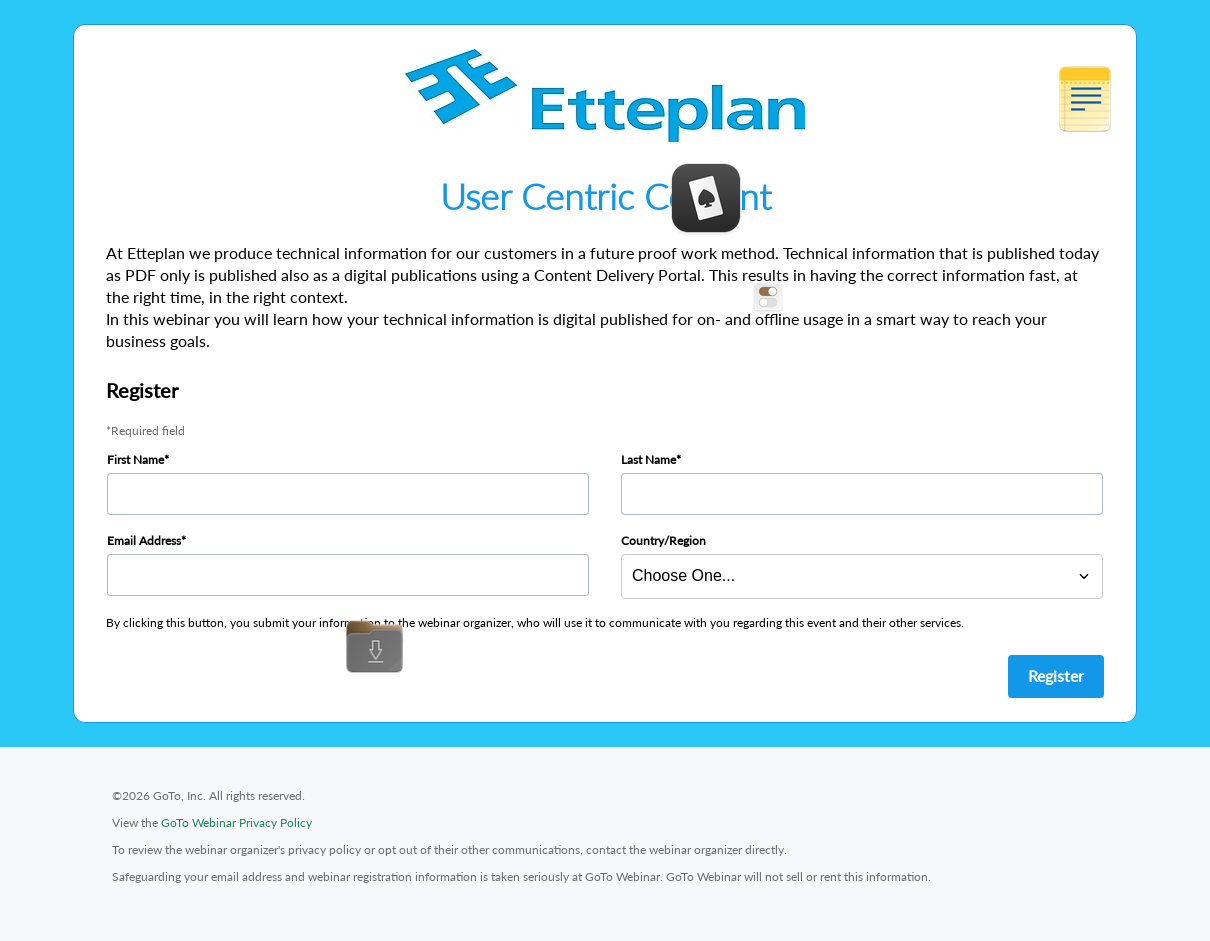 Image resolution: width=1210 pixels, height=941 pixels. I want to click on open solitaire card game, so click(706, 198).